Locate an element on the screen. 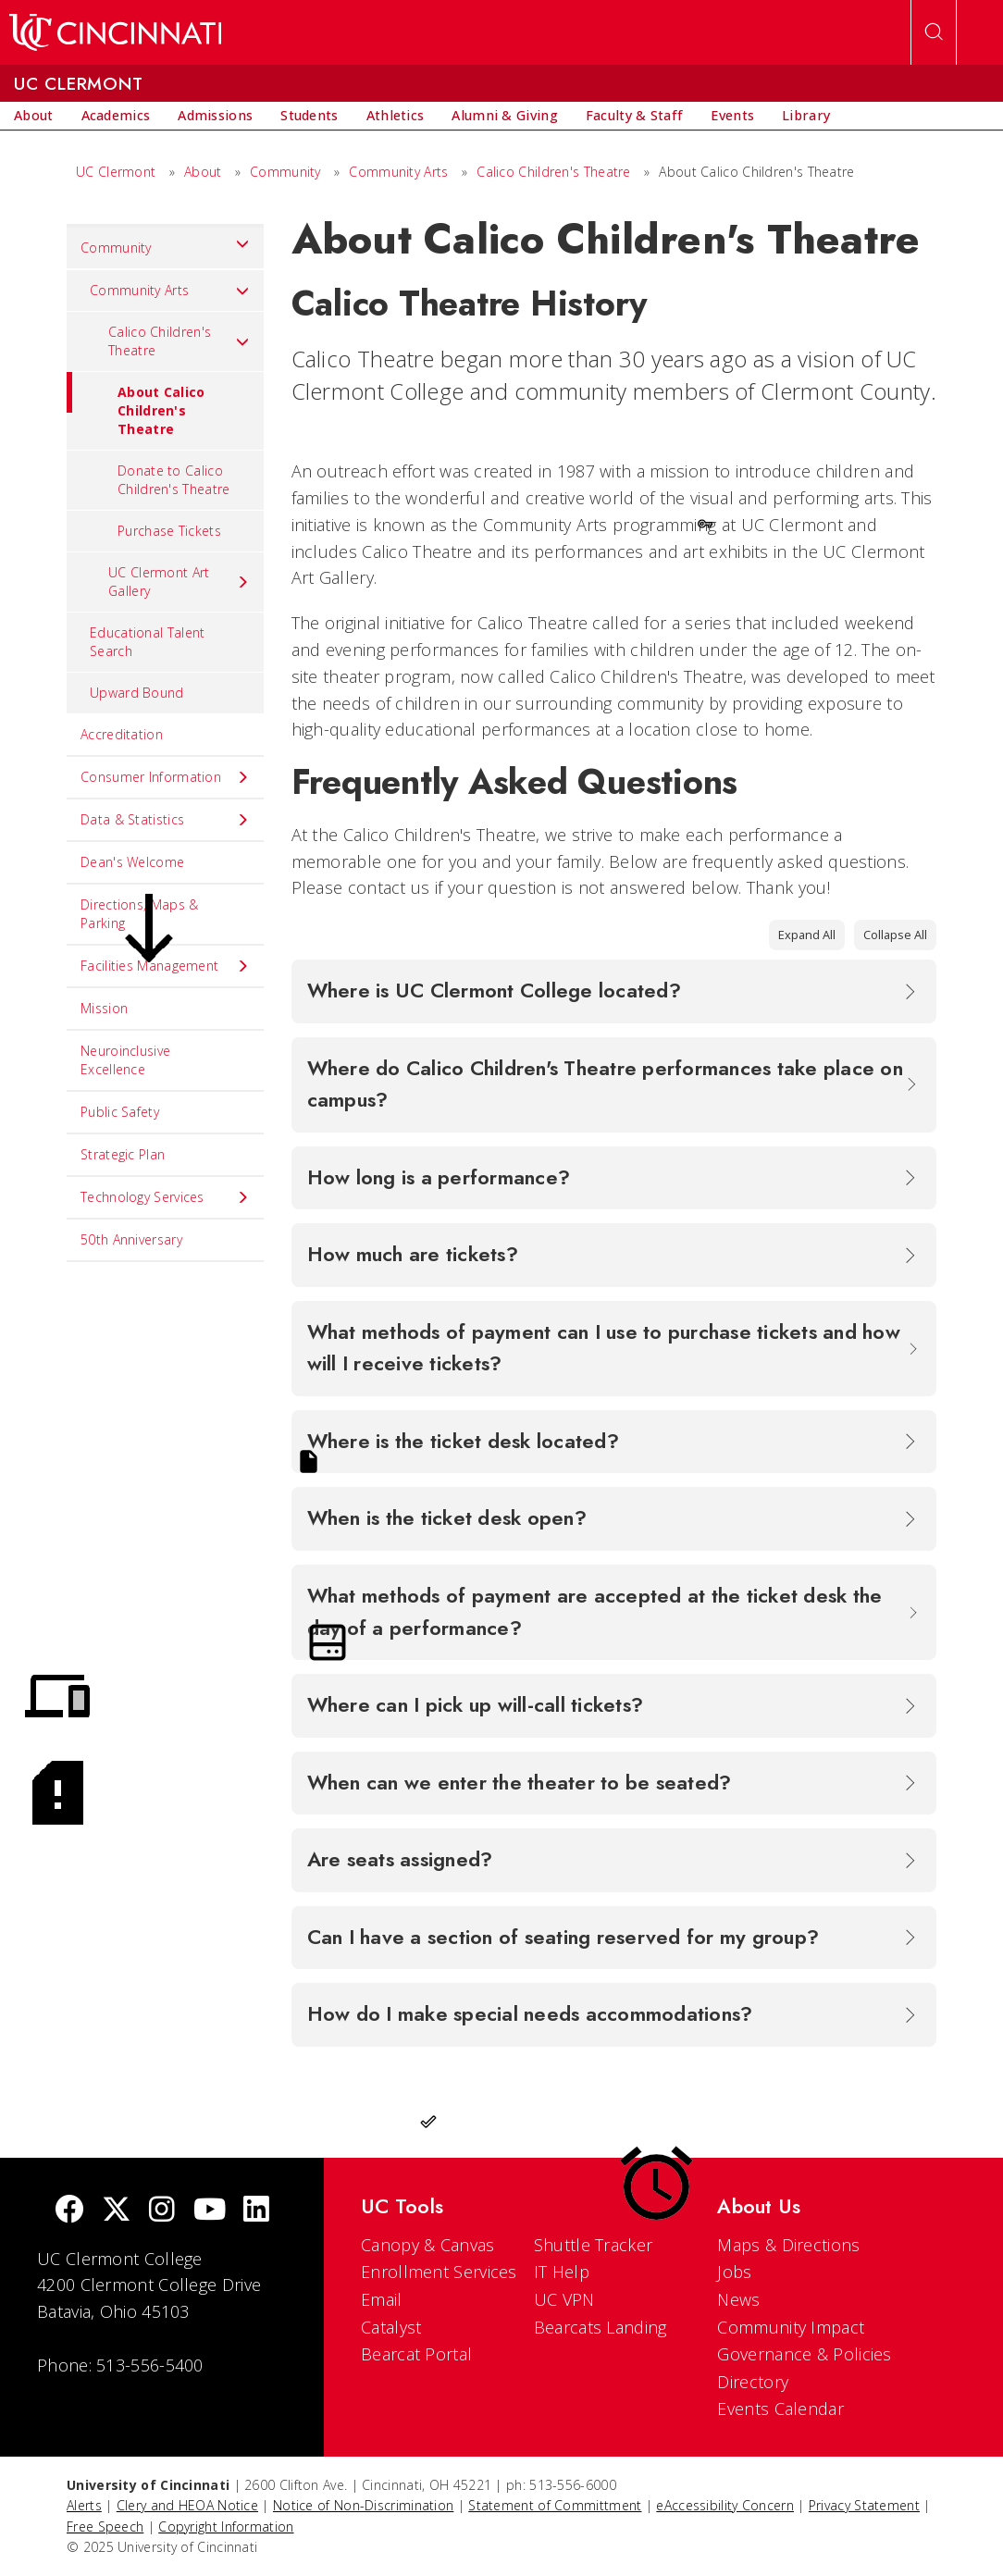 This screenshot has height=2576, width=1003. connect your phone to another device is located at coordinates (57, 1696).